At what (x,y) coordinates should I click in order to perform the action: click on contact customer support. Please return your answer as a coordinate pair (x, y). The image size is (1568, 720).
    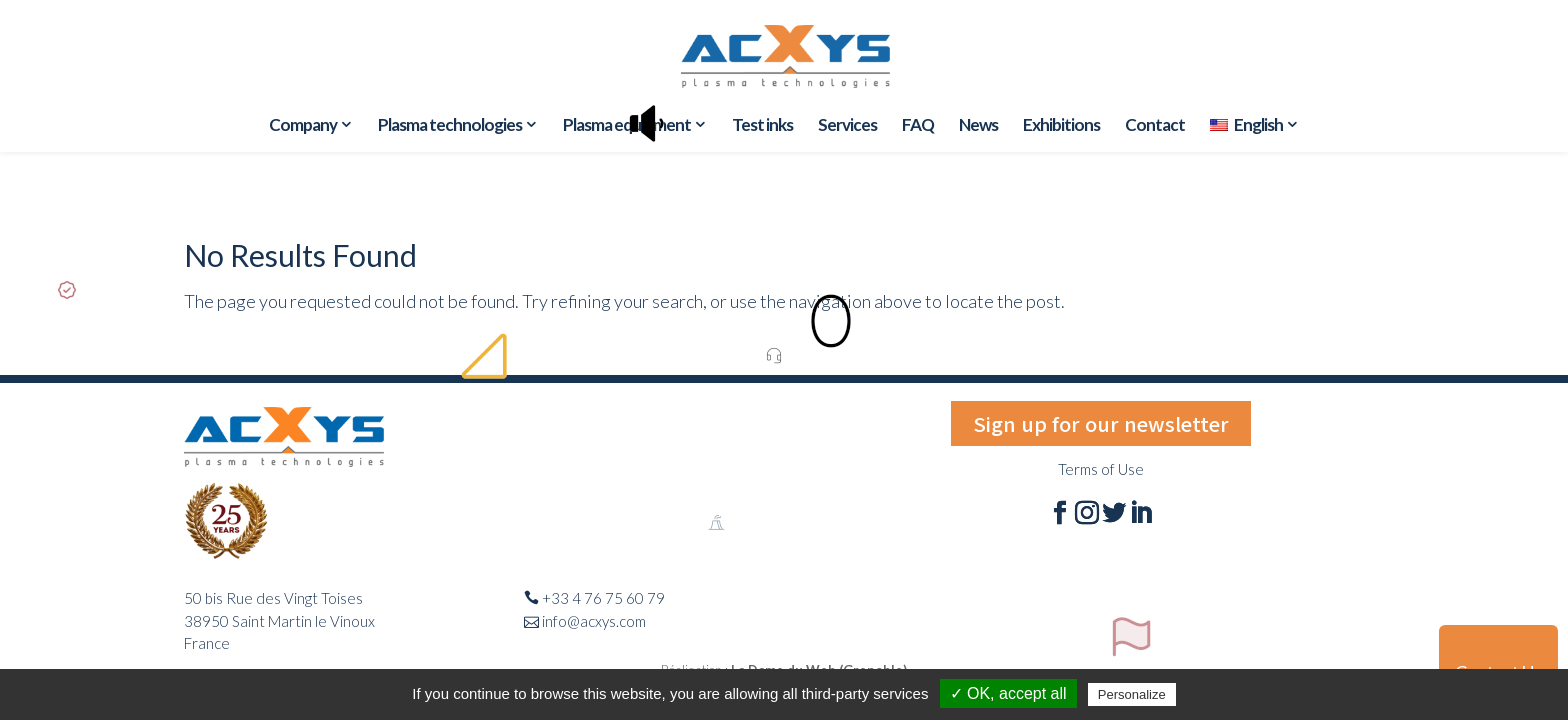
    Looking at the image, I should click on (774, 355).